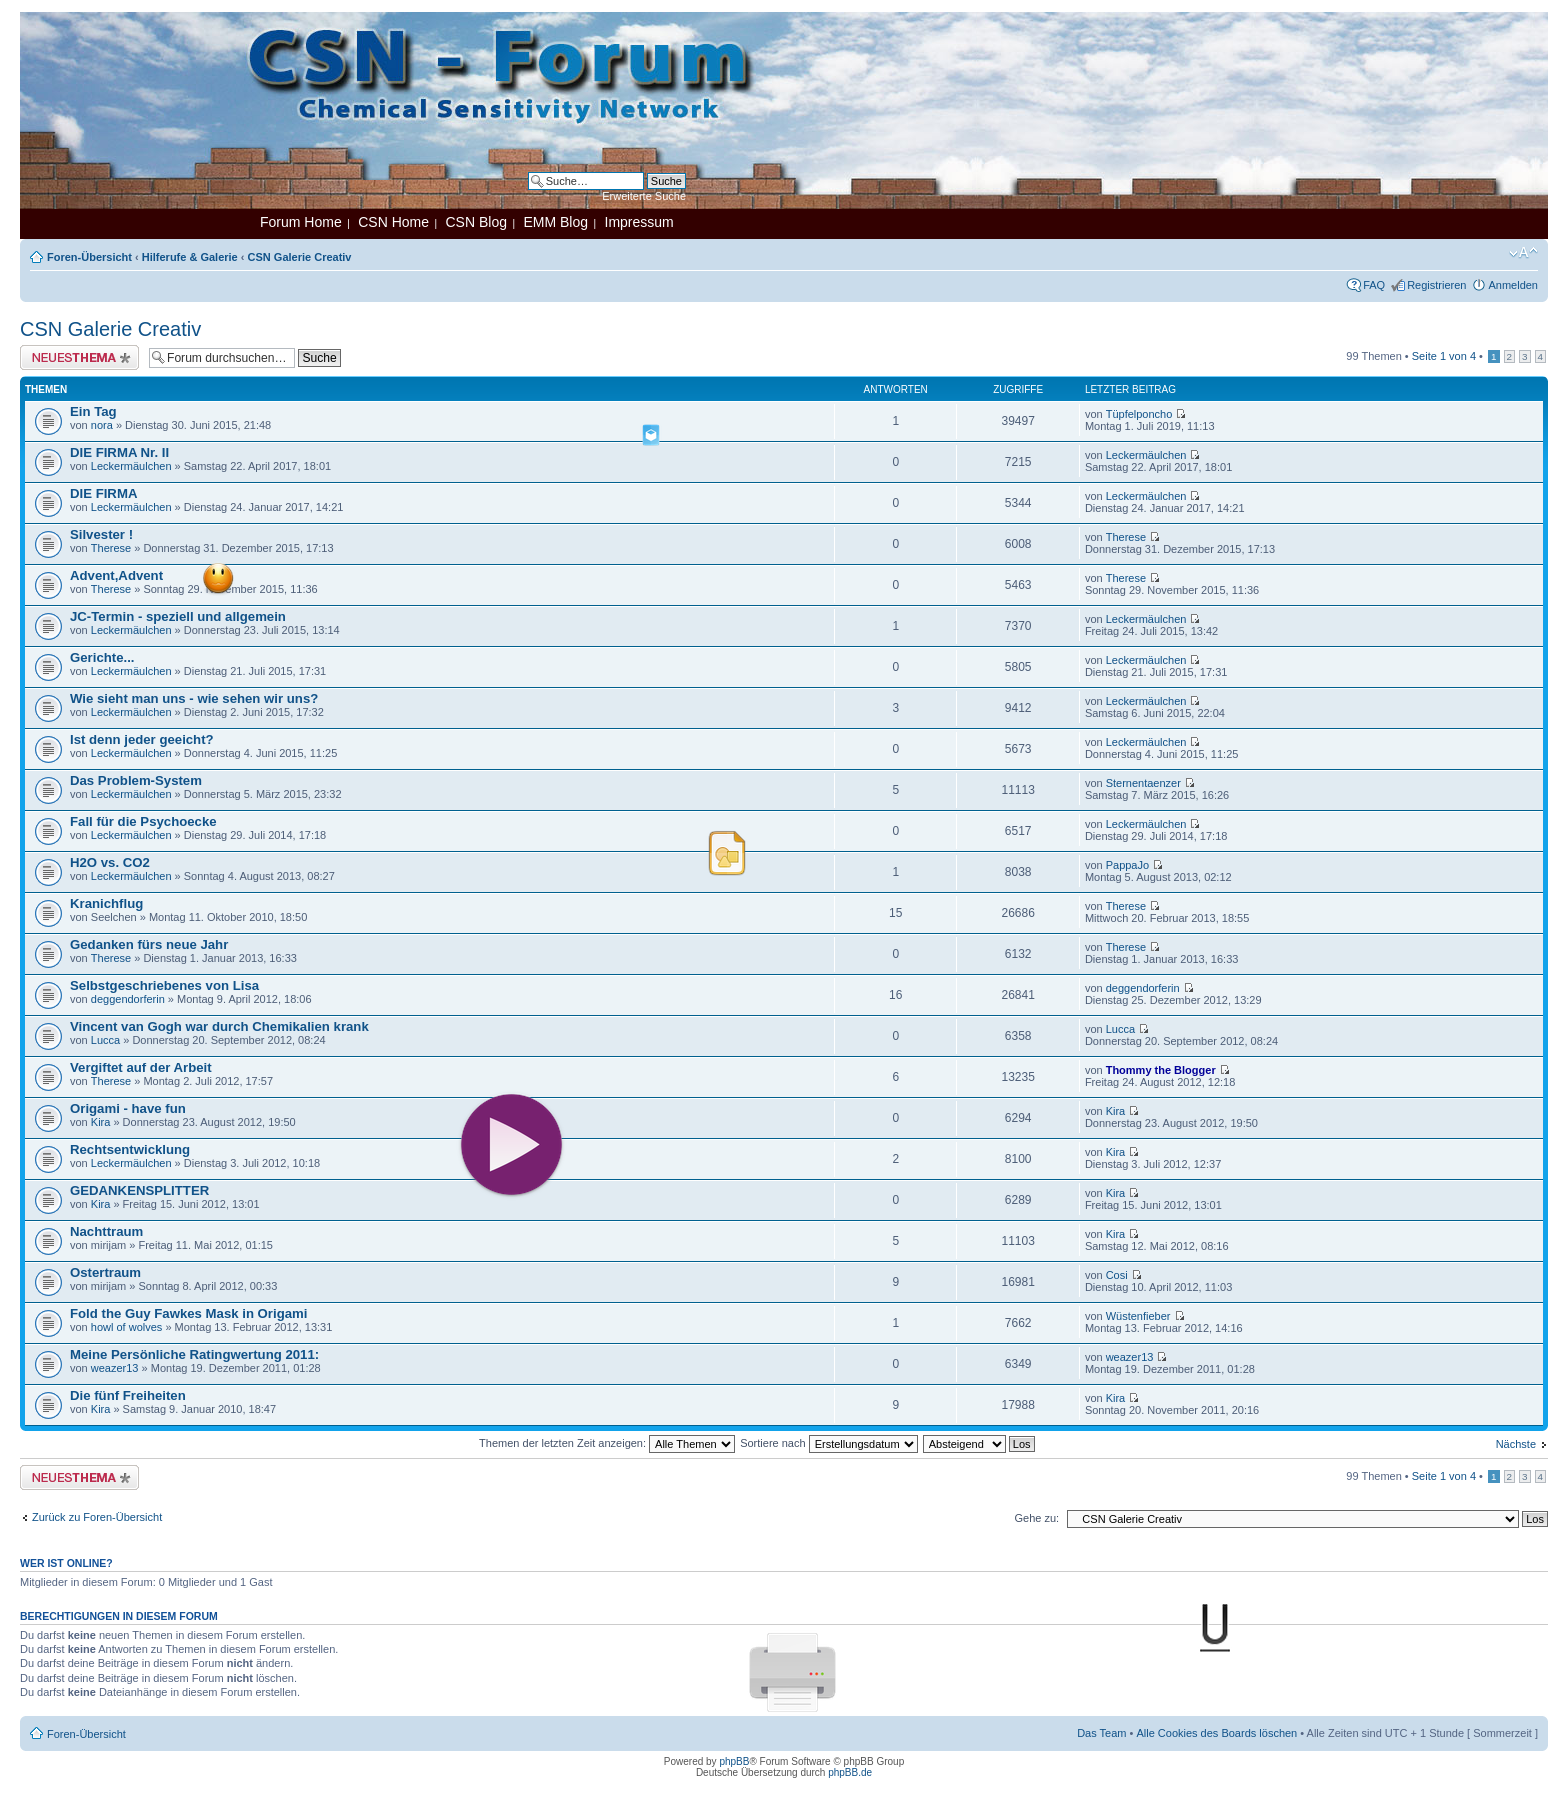 The width and height of the screenshot is (1568, 1806). Describe the element at coordinates (792, 1672) in the screenshot. I see `print the current document` at that location.